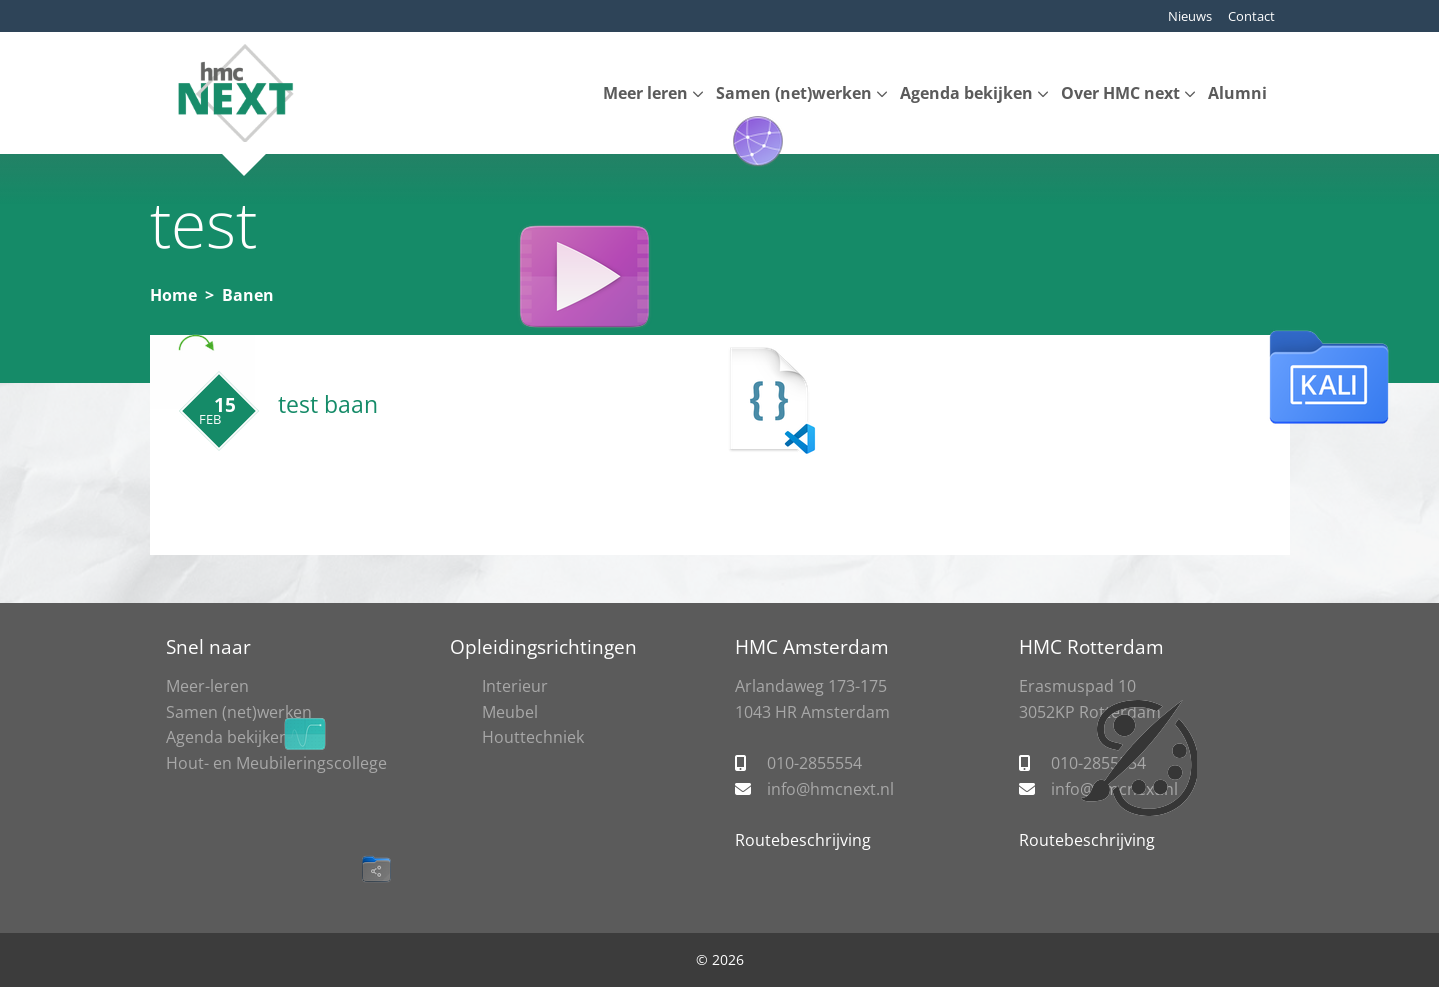 This screenshot has height=987, width=1439. What do you see at coordinates (196, 342) in the screenshot?
I see `redo the last undone action` at bounding box center [196, 342].